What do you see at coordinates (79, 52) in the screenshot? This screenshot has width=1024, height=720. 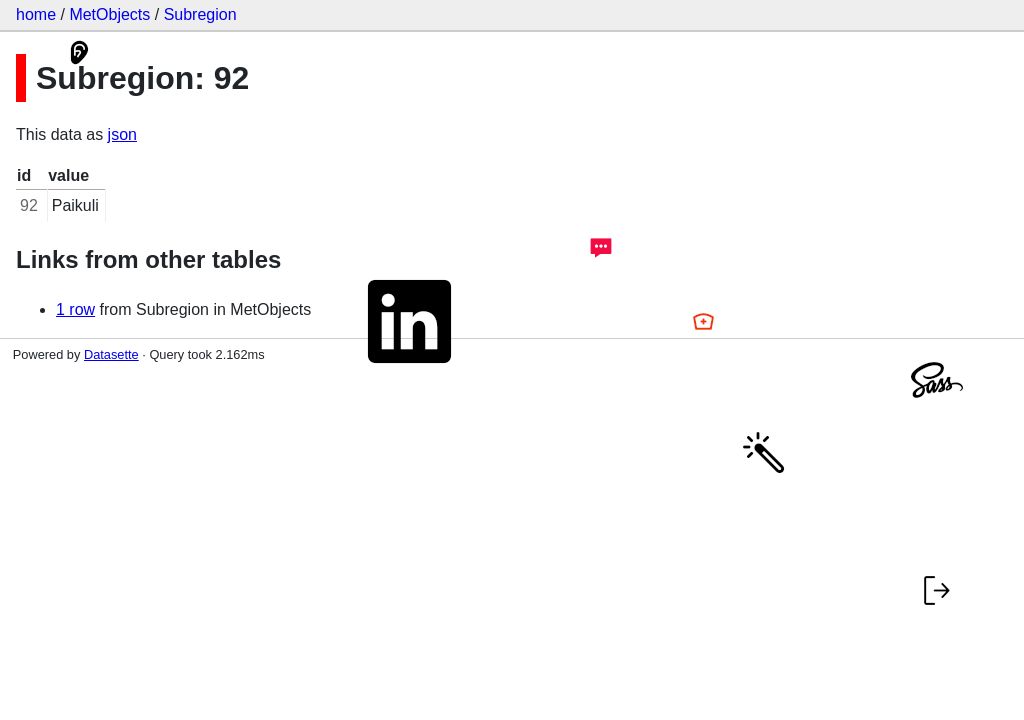 I see `accessibility settings for hearing options` at bounding box center [79, 52].